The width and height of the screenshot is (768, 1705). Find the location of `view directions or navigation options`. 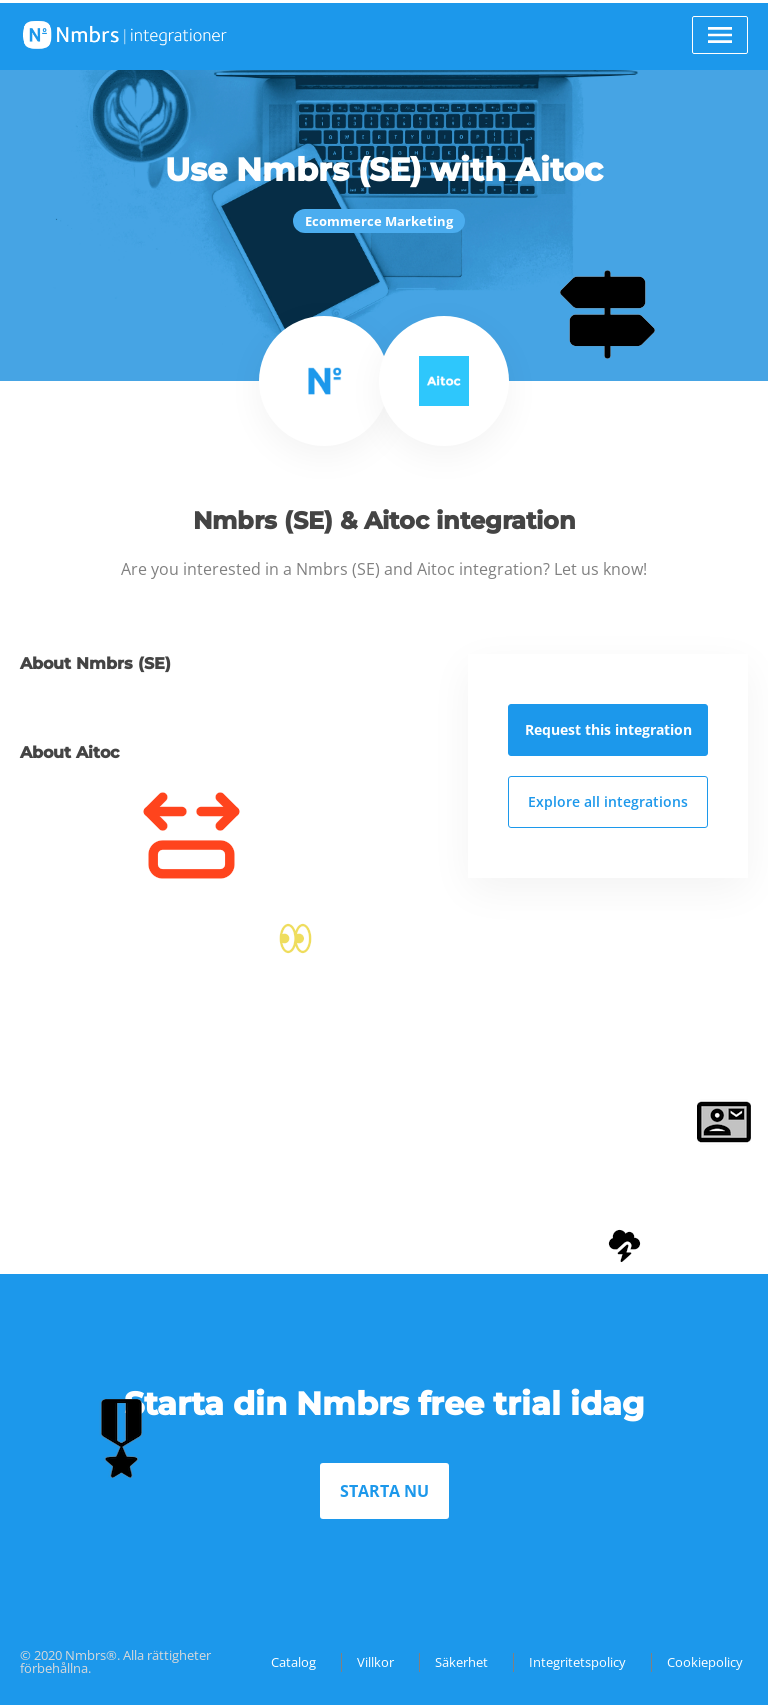

view directions or navigation options is located at coordinates (607, 314).